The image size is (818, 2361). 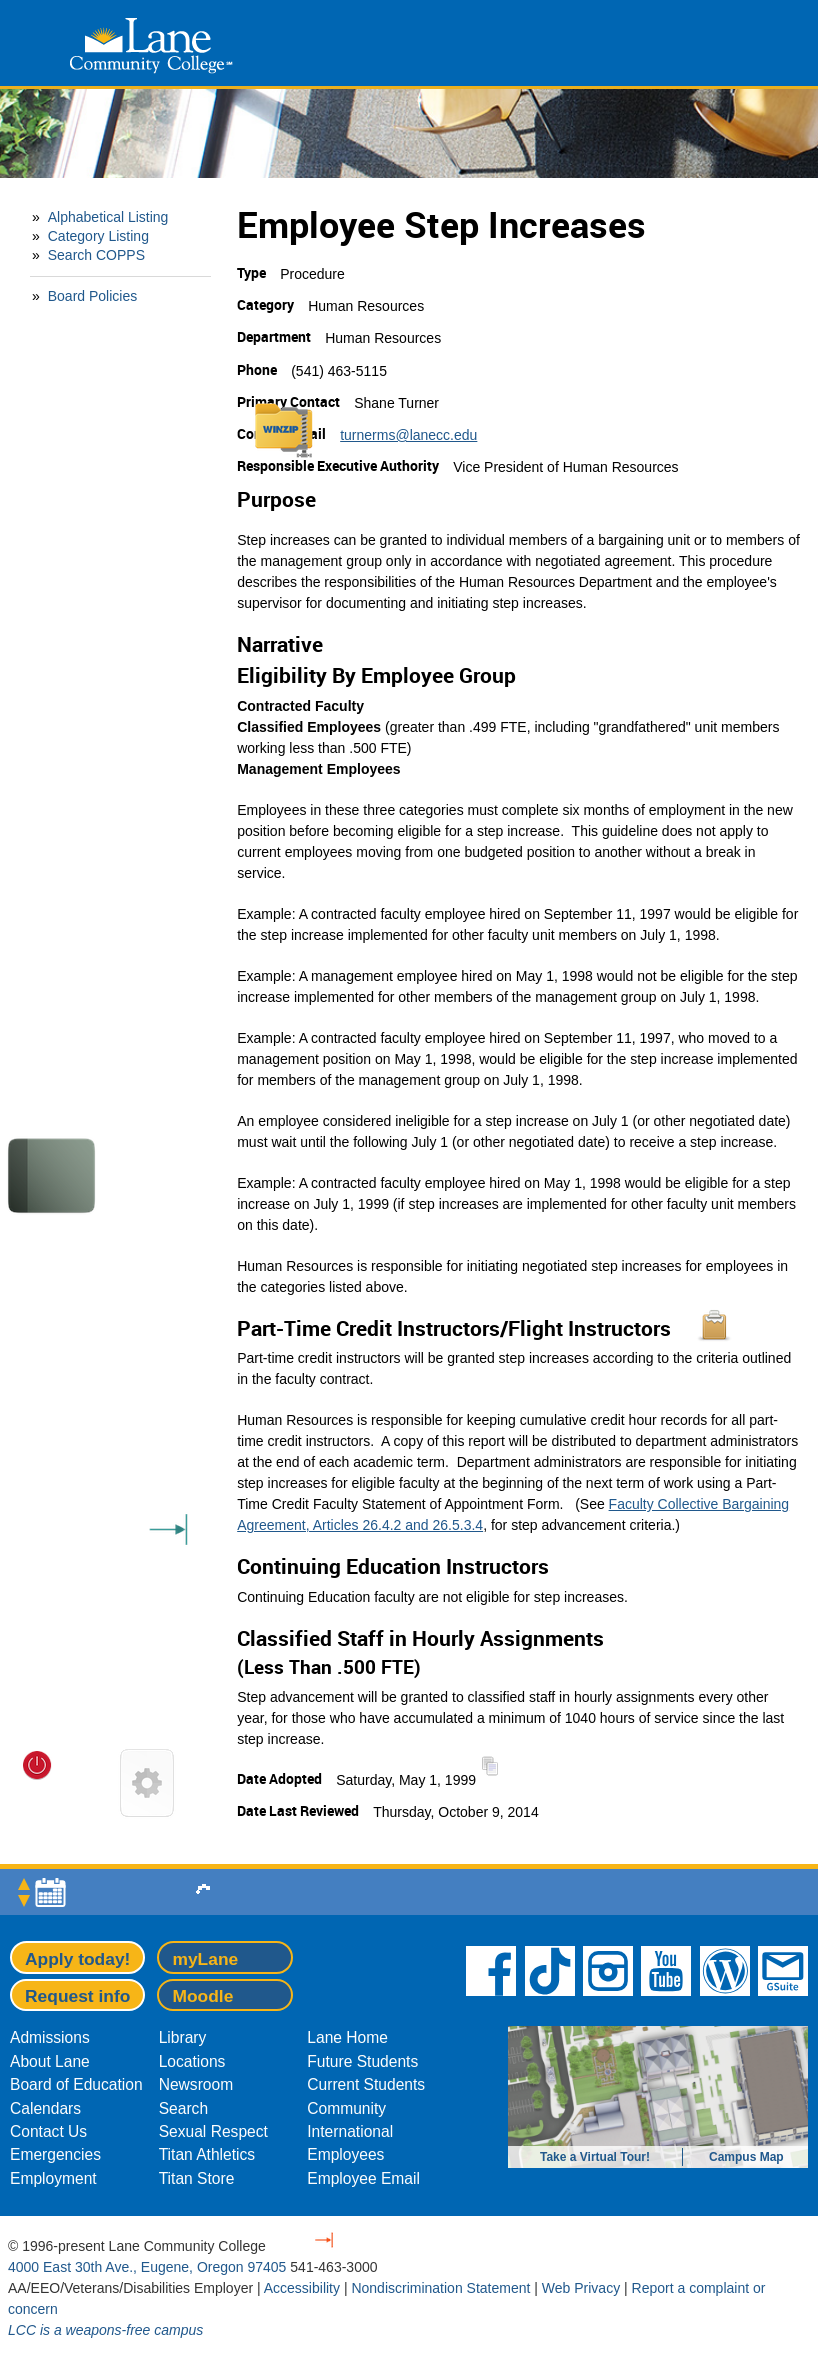 I want to click on a desktop application shortcut file, so click(x=147, y=1783).